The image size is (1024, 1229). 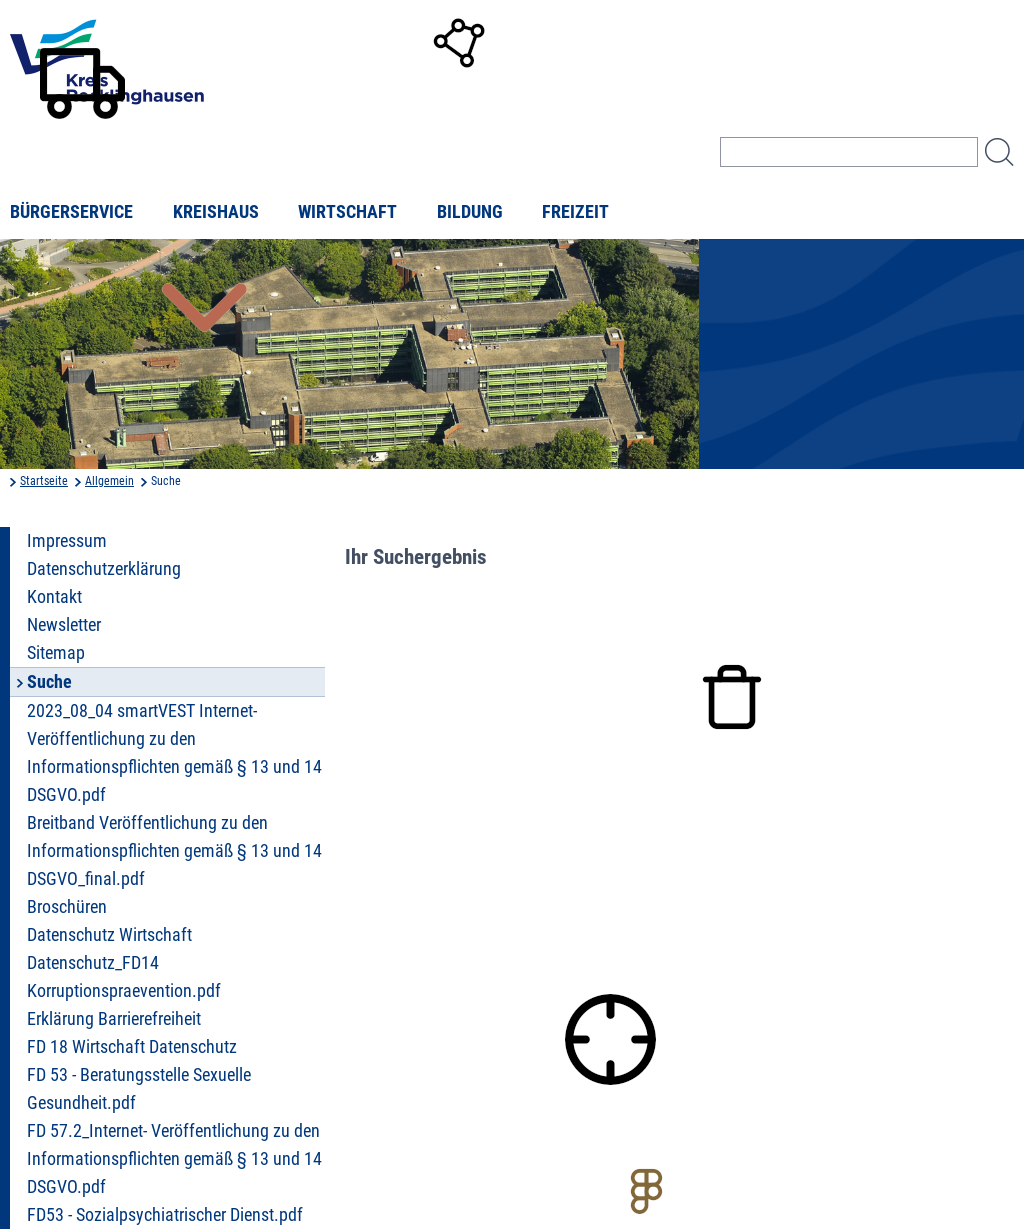 What do you see at coordinates (460, 43) in the screenshot?
I see `access polygon or shape drawing tool` at bounding box center [460, 43].